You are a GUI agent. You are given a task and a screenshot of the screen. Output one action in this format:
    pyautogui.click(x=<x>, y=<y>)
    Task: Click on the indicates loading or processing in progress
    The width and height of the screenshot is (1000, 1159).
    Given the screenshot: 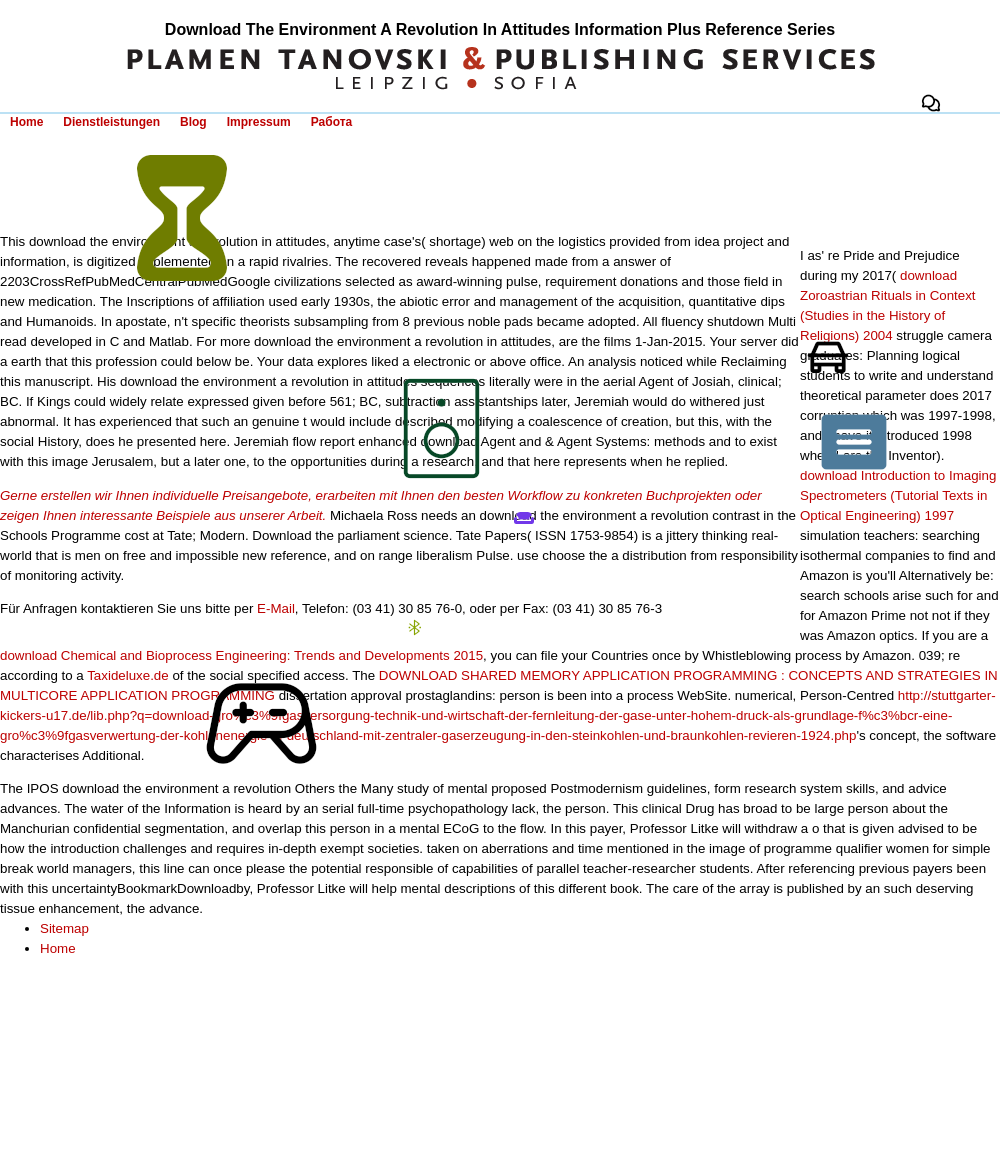 What is the action you would take?
    pyautogui.click(x=182, y=218)
    